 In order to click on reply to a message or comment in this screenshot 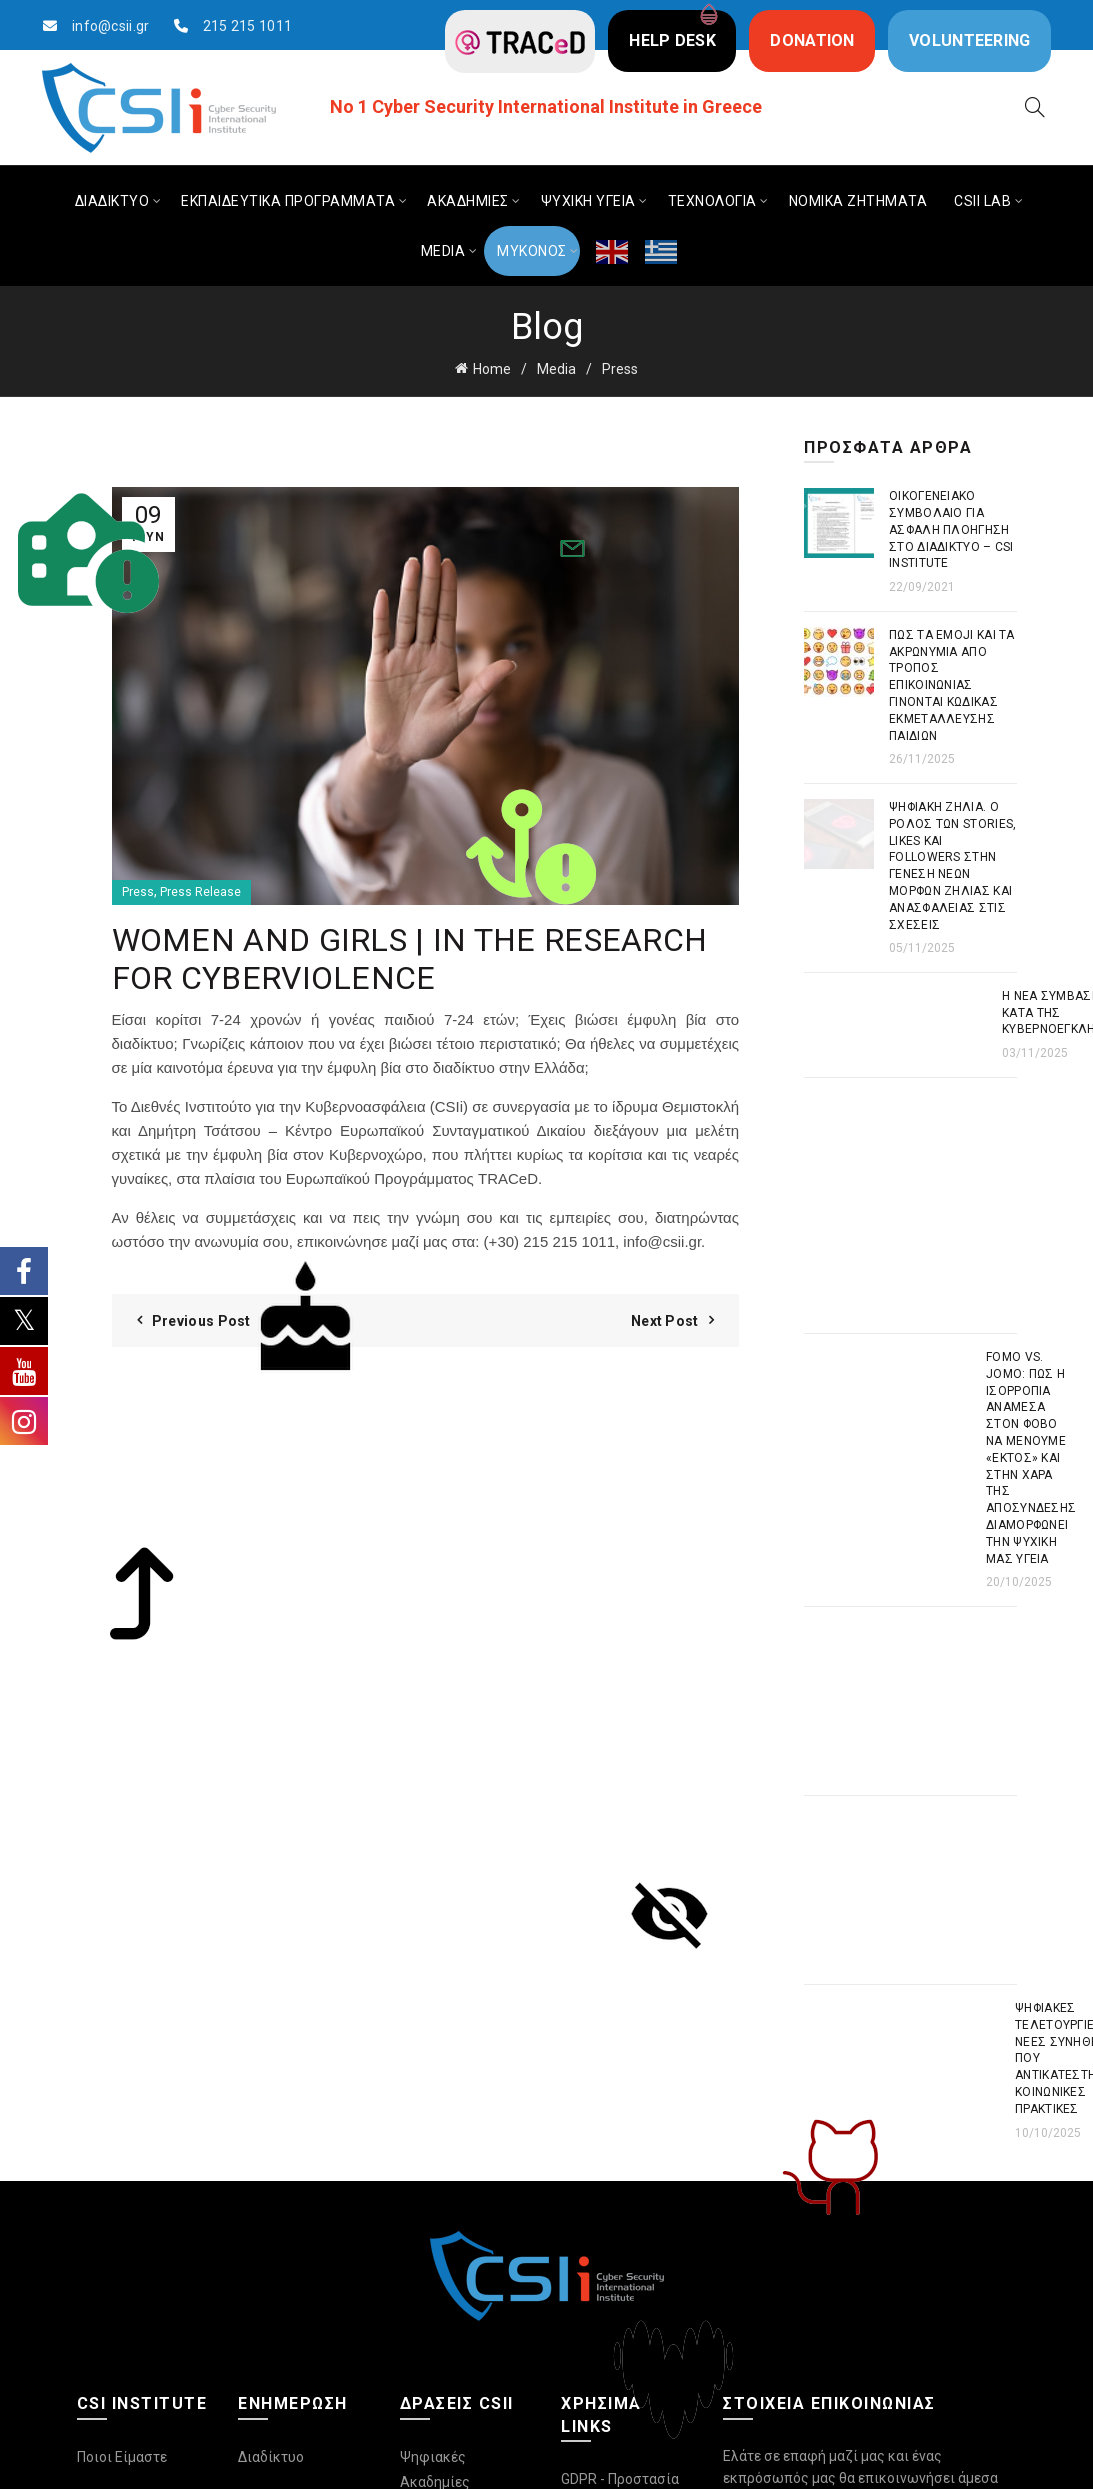, I will do `click(144, 1593)`.